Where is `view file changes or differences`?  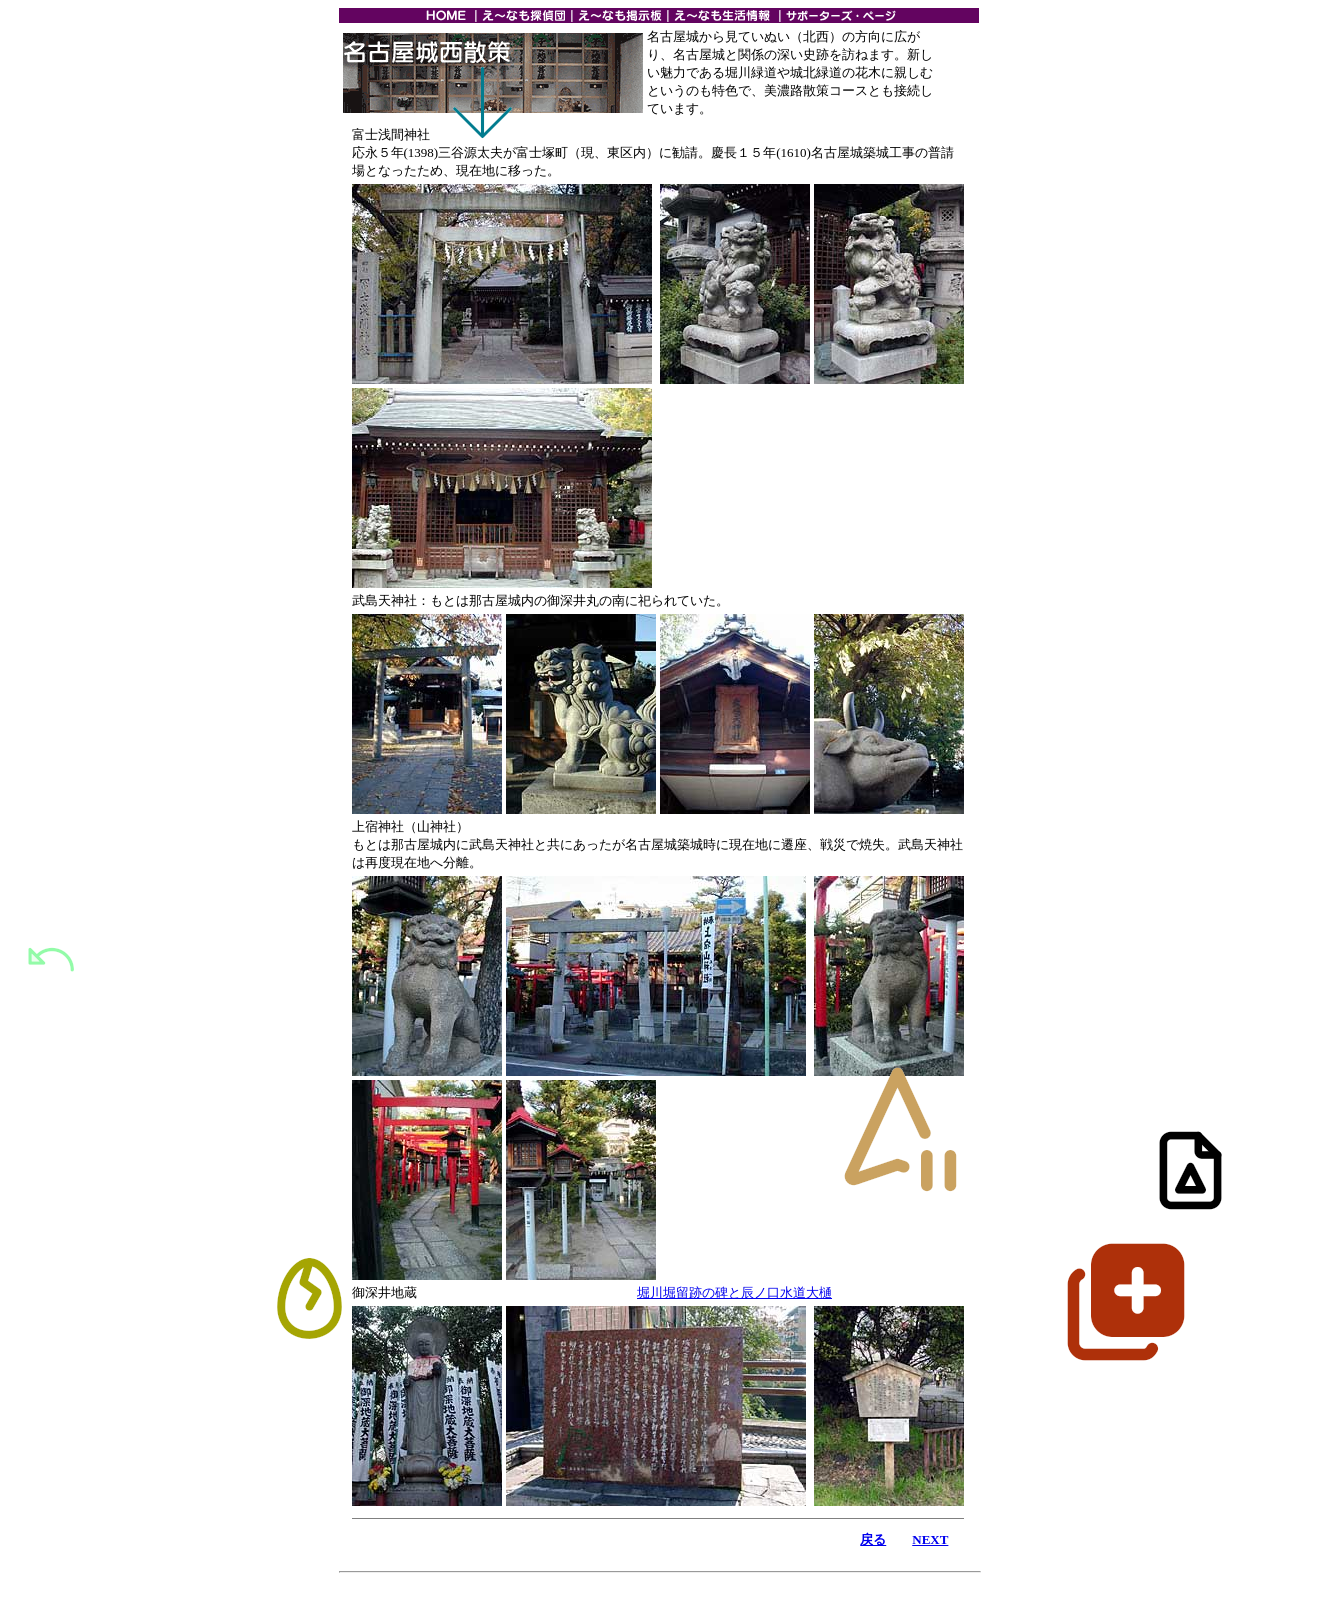
view file changes or differences is located at coordinates (1190, 1170).